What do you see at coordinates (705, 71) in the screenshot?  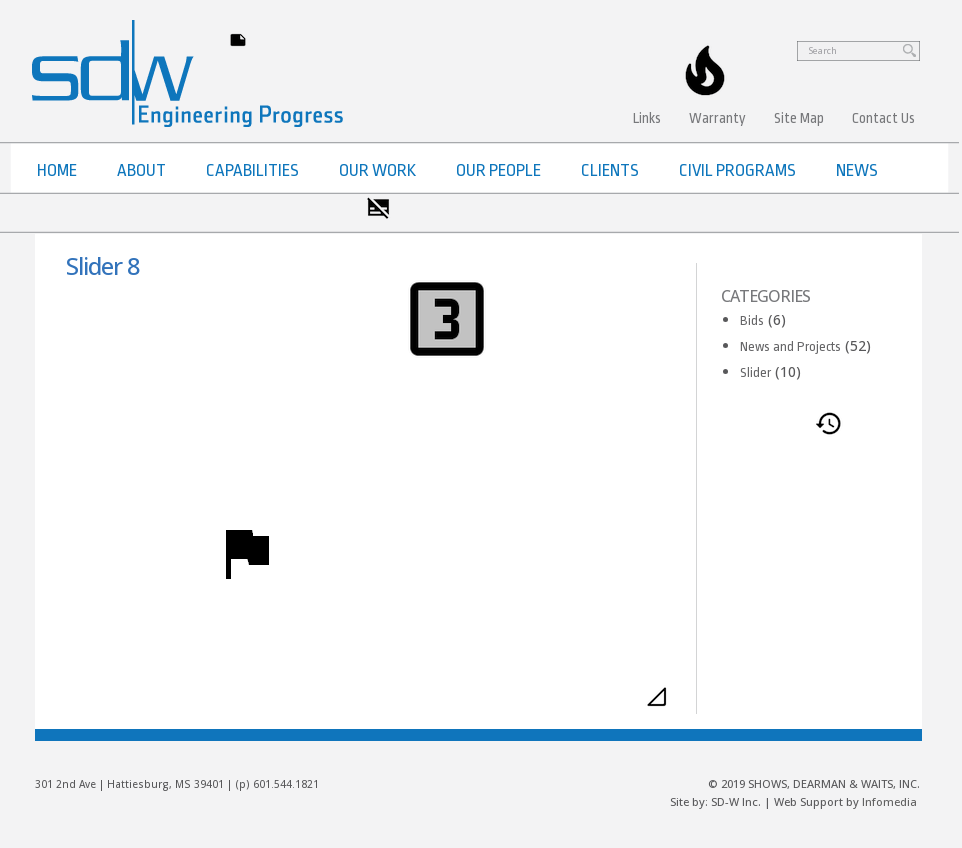 I see `locate nearby fire stations or emergency services` at bounding box center [705, 71].